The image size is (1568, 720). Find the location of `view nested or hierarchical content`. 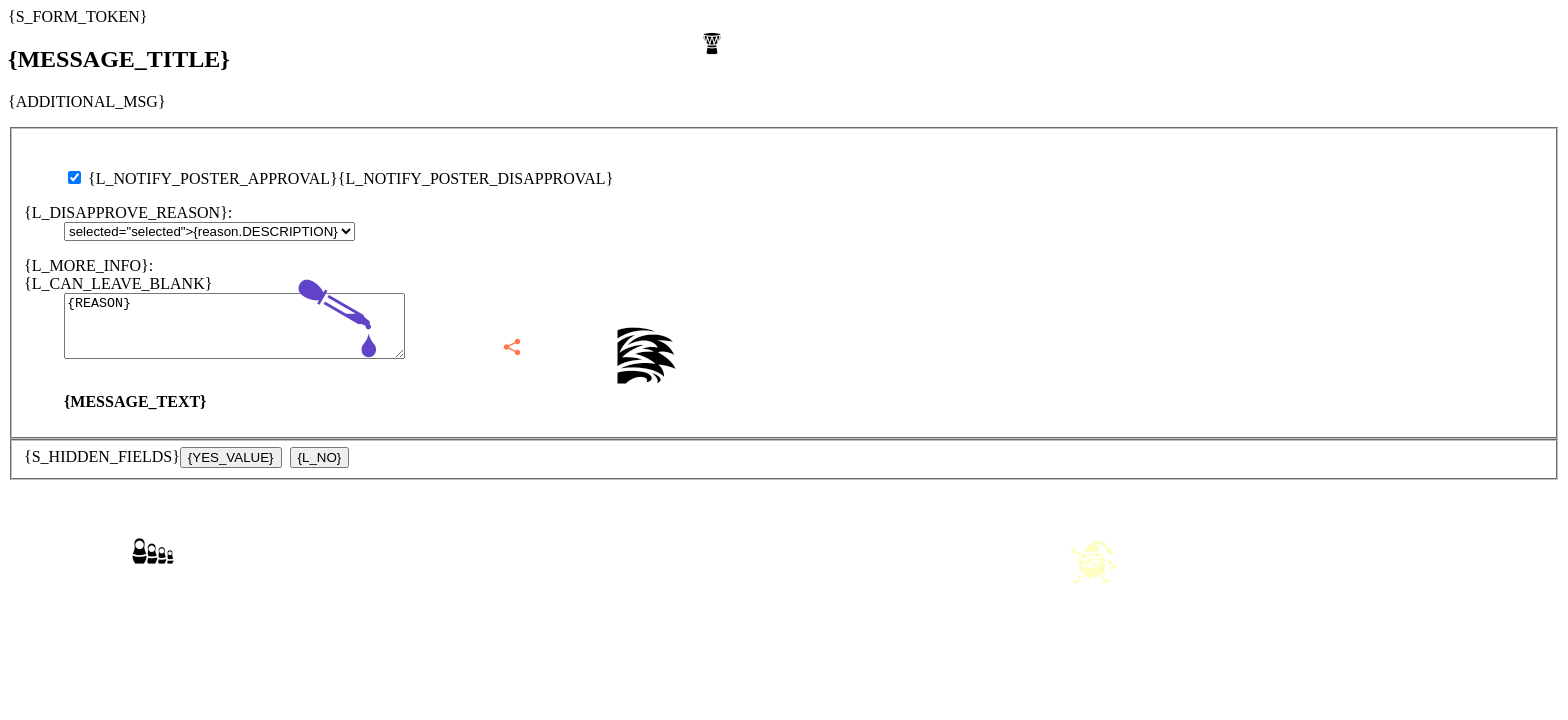

view nested or hierarchical content is located at coordinates (153, 551).